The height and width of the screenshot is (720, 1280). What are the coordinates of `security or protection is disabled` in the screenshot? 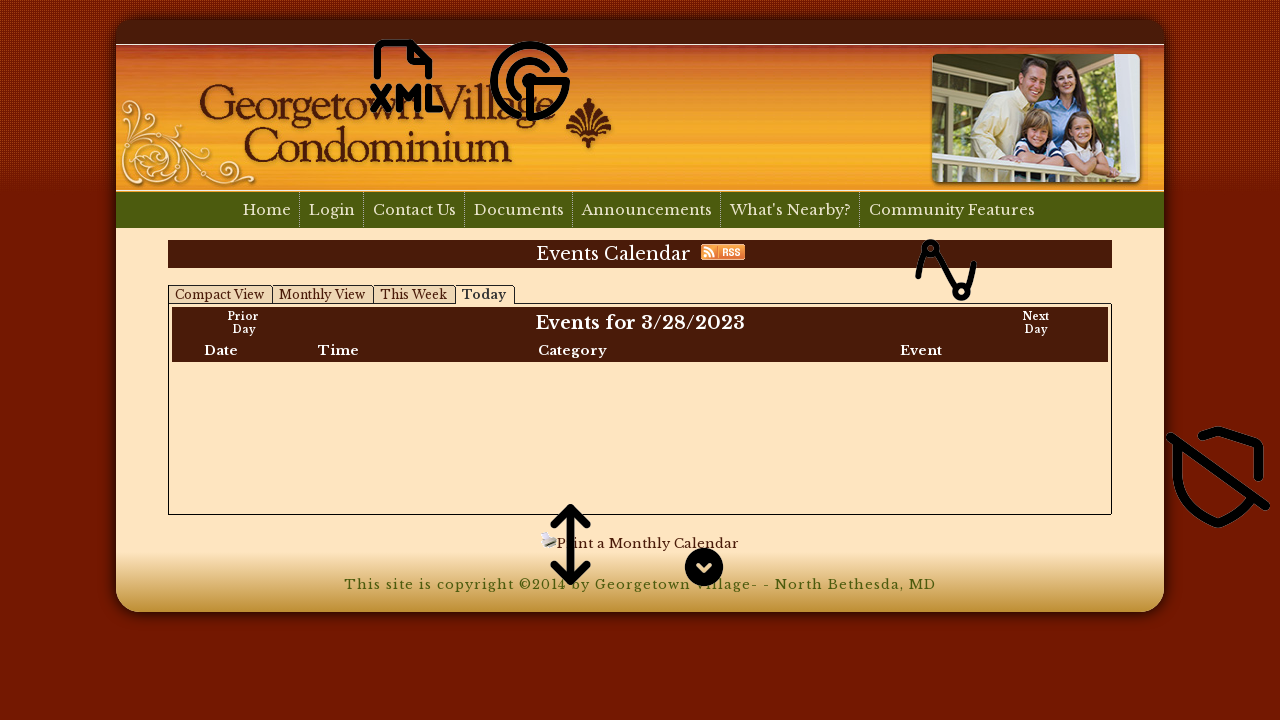 It's located at (1218, 478).